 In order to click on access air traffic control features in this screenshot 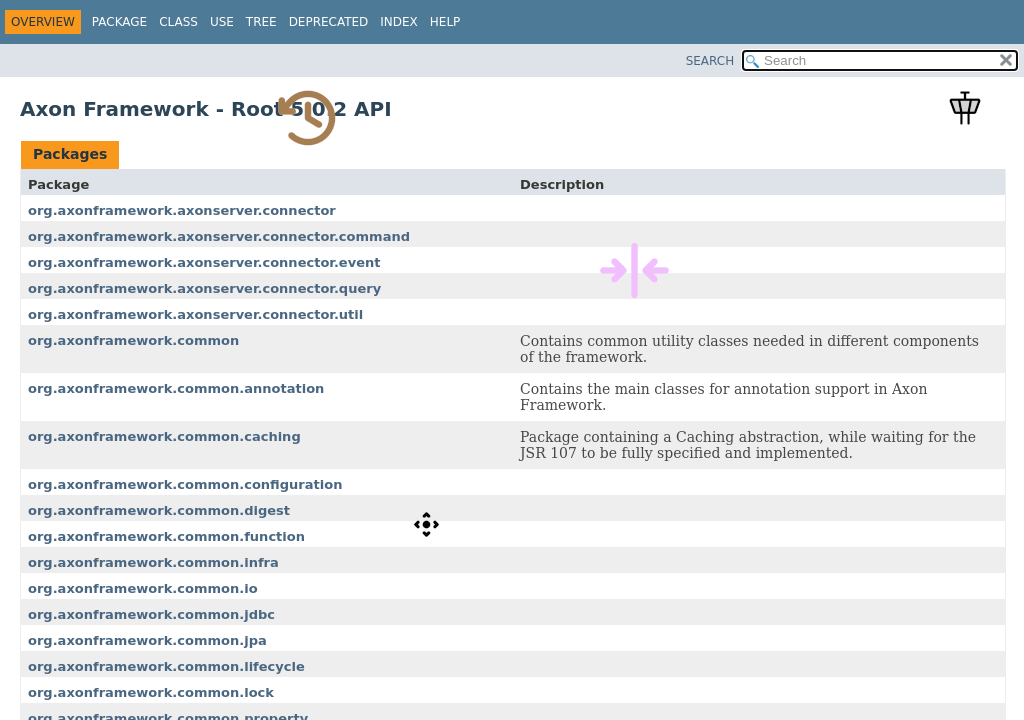, I will do `click(965, 108)`.